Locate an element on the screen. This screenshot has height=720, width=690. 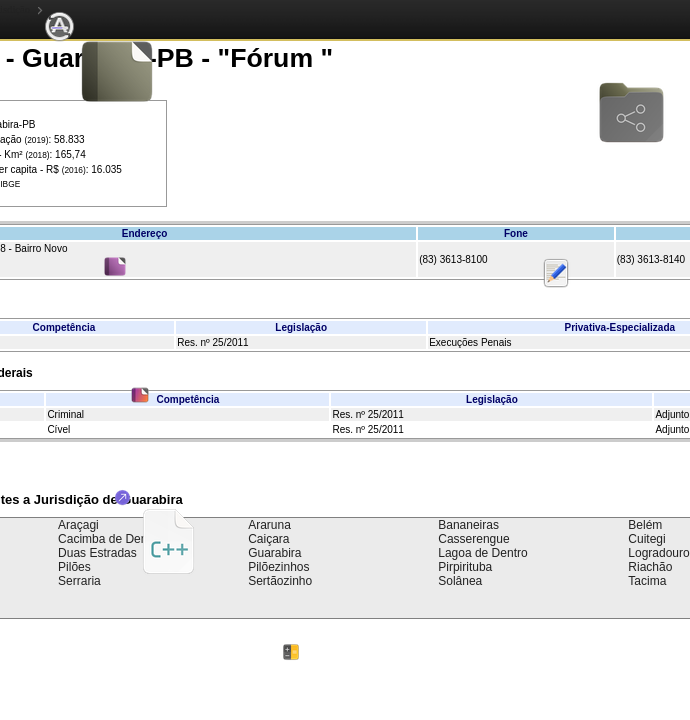
check for available software updates is located at coordinates (59, 26).